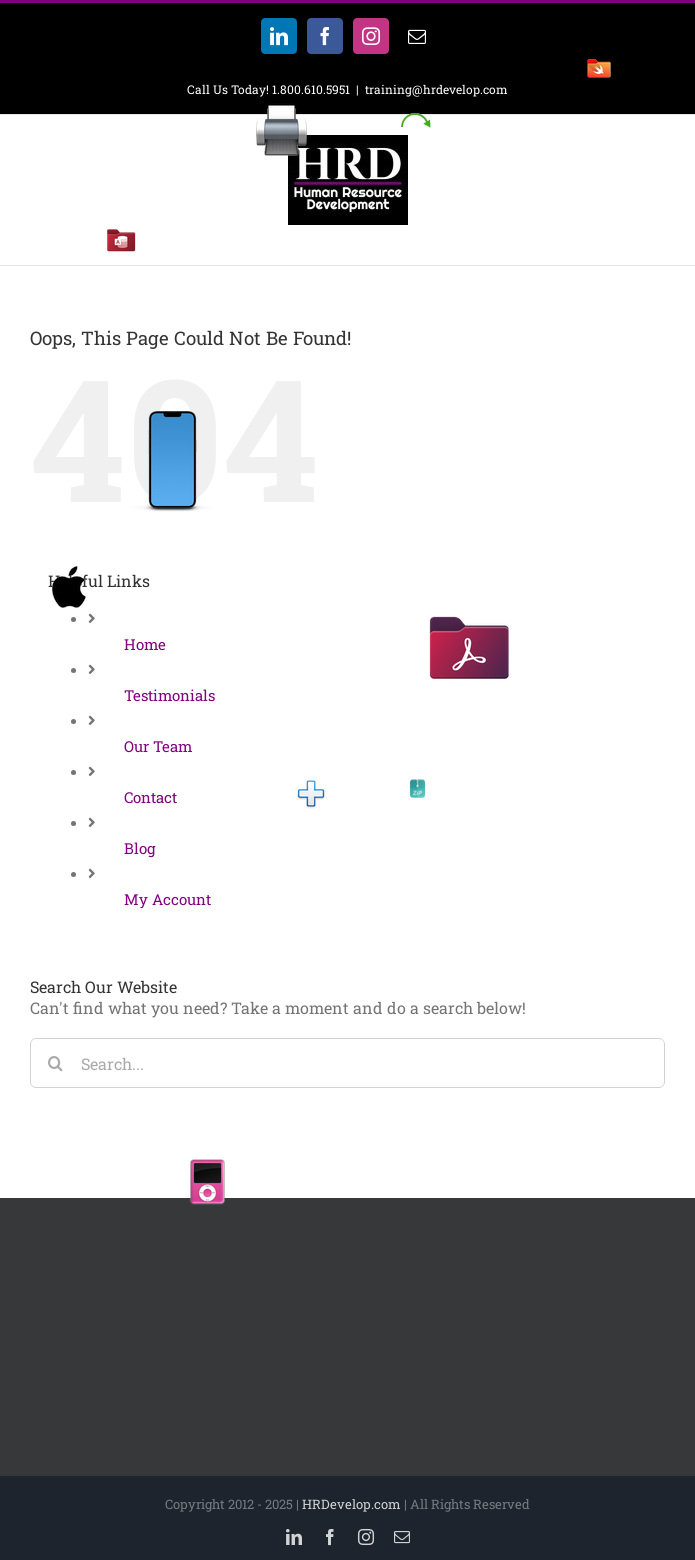  What do you see at coordinates (599, 69) in the screenshot?
I see `folder containing swift programming projects` at bounding box center [599, 69].